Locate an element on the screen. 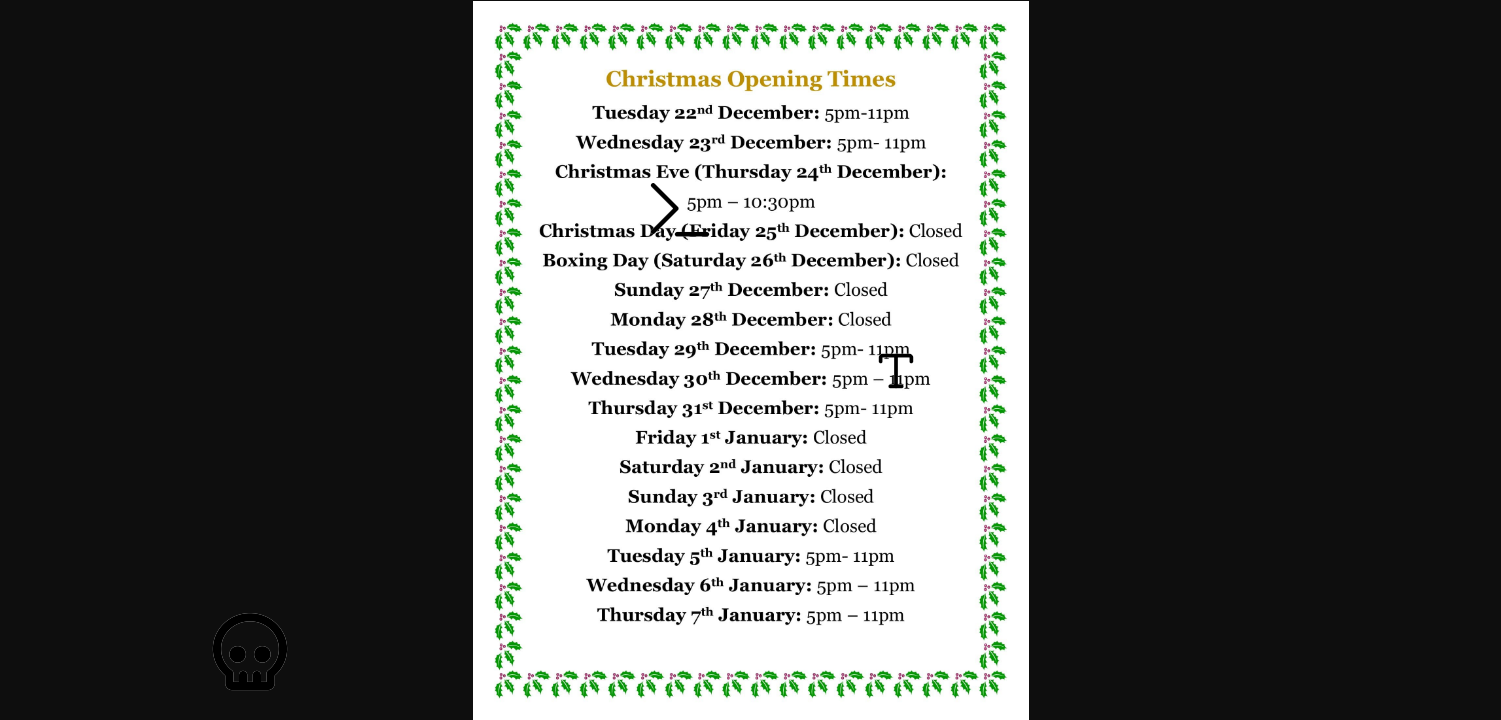 The image size is (1501, 720). indicates danger or hazardous content is located at coordinates (250, 653).